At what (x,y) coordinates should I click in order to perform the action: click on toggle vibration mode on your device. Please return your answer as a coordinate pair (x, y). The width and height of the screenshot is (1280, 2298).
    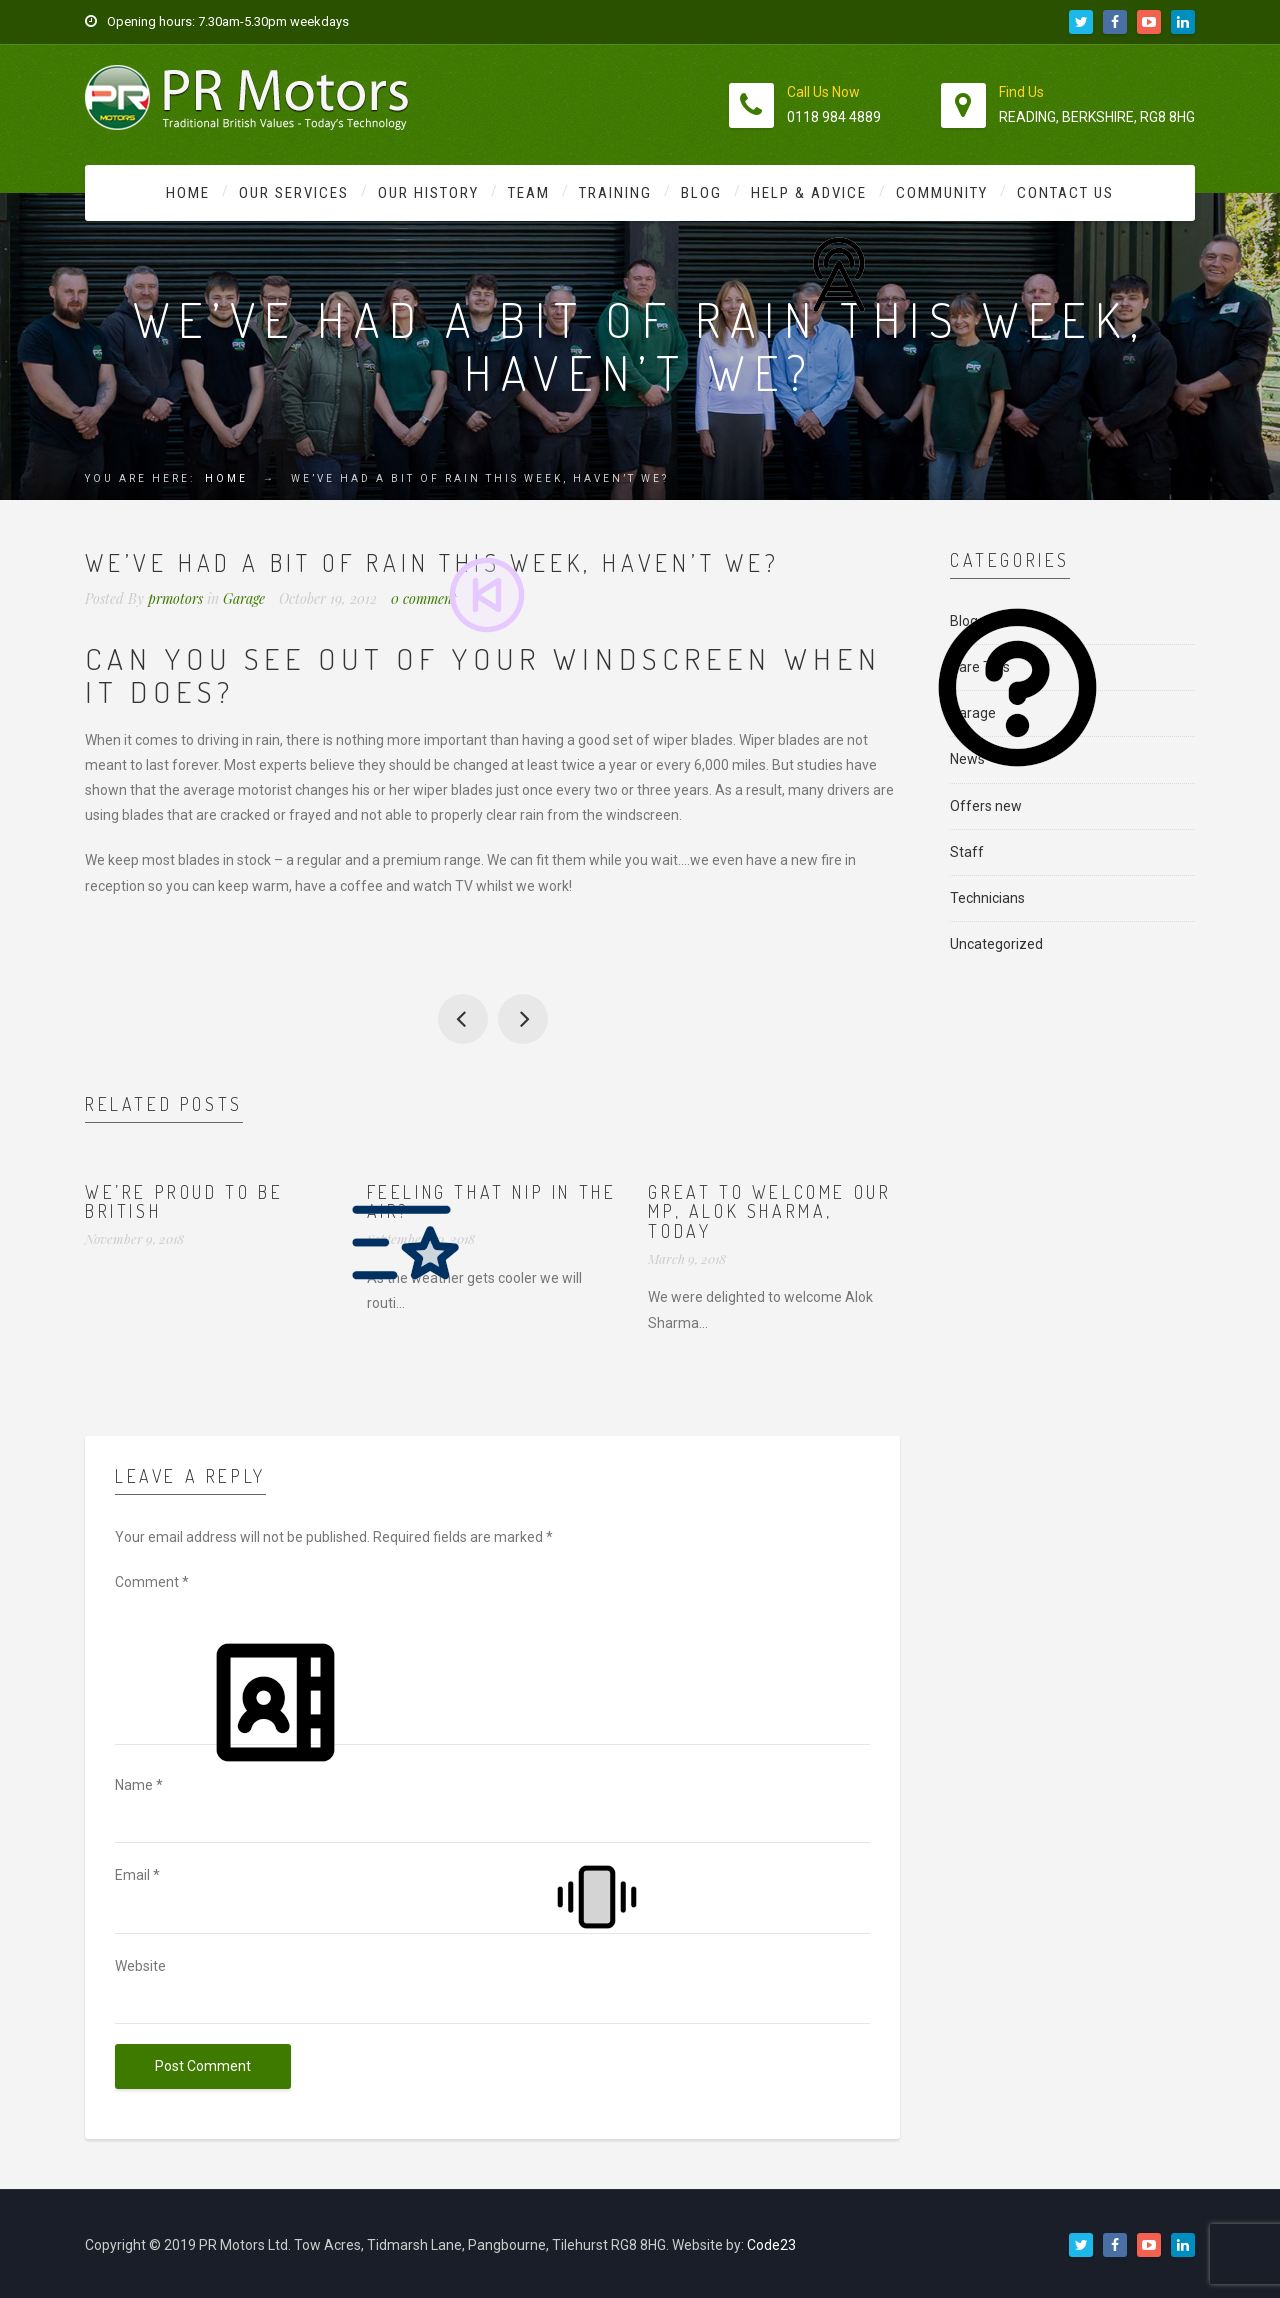
    Looking at the image, I should click on (597, 1897).